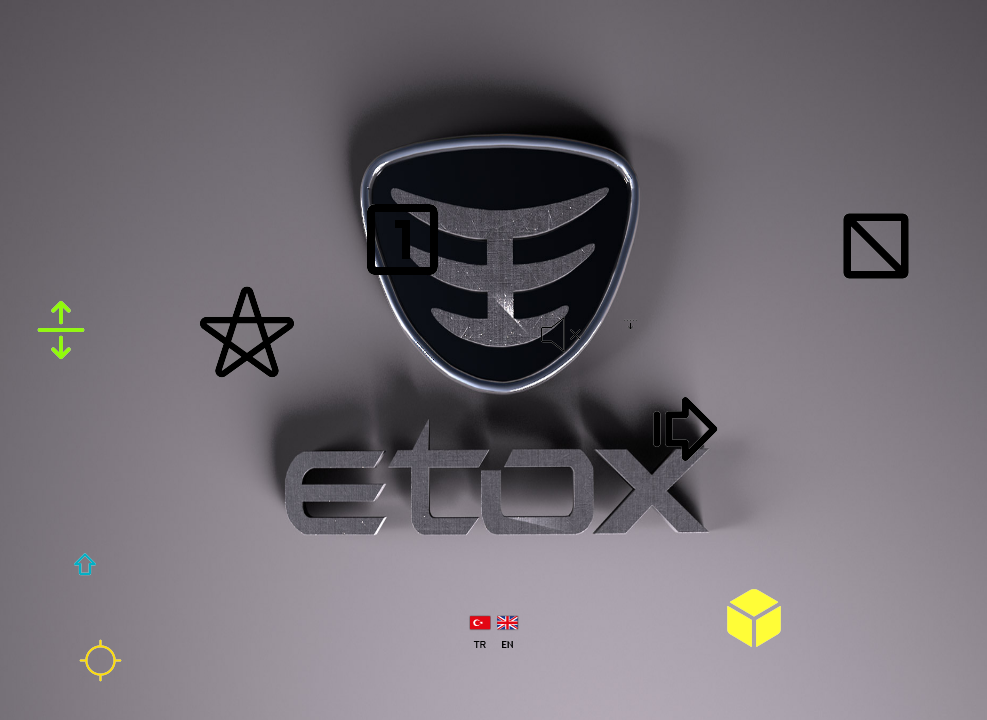 The image size is (987, 720). I want to click on mute audio or sound, so click(558, 334).